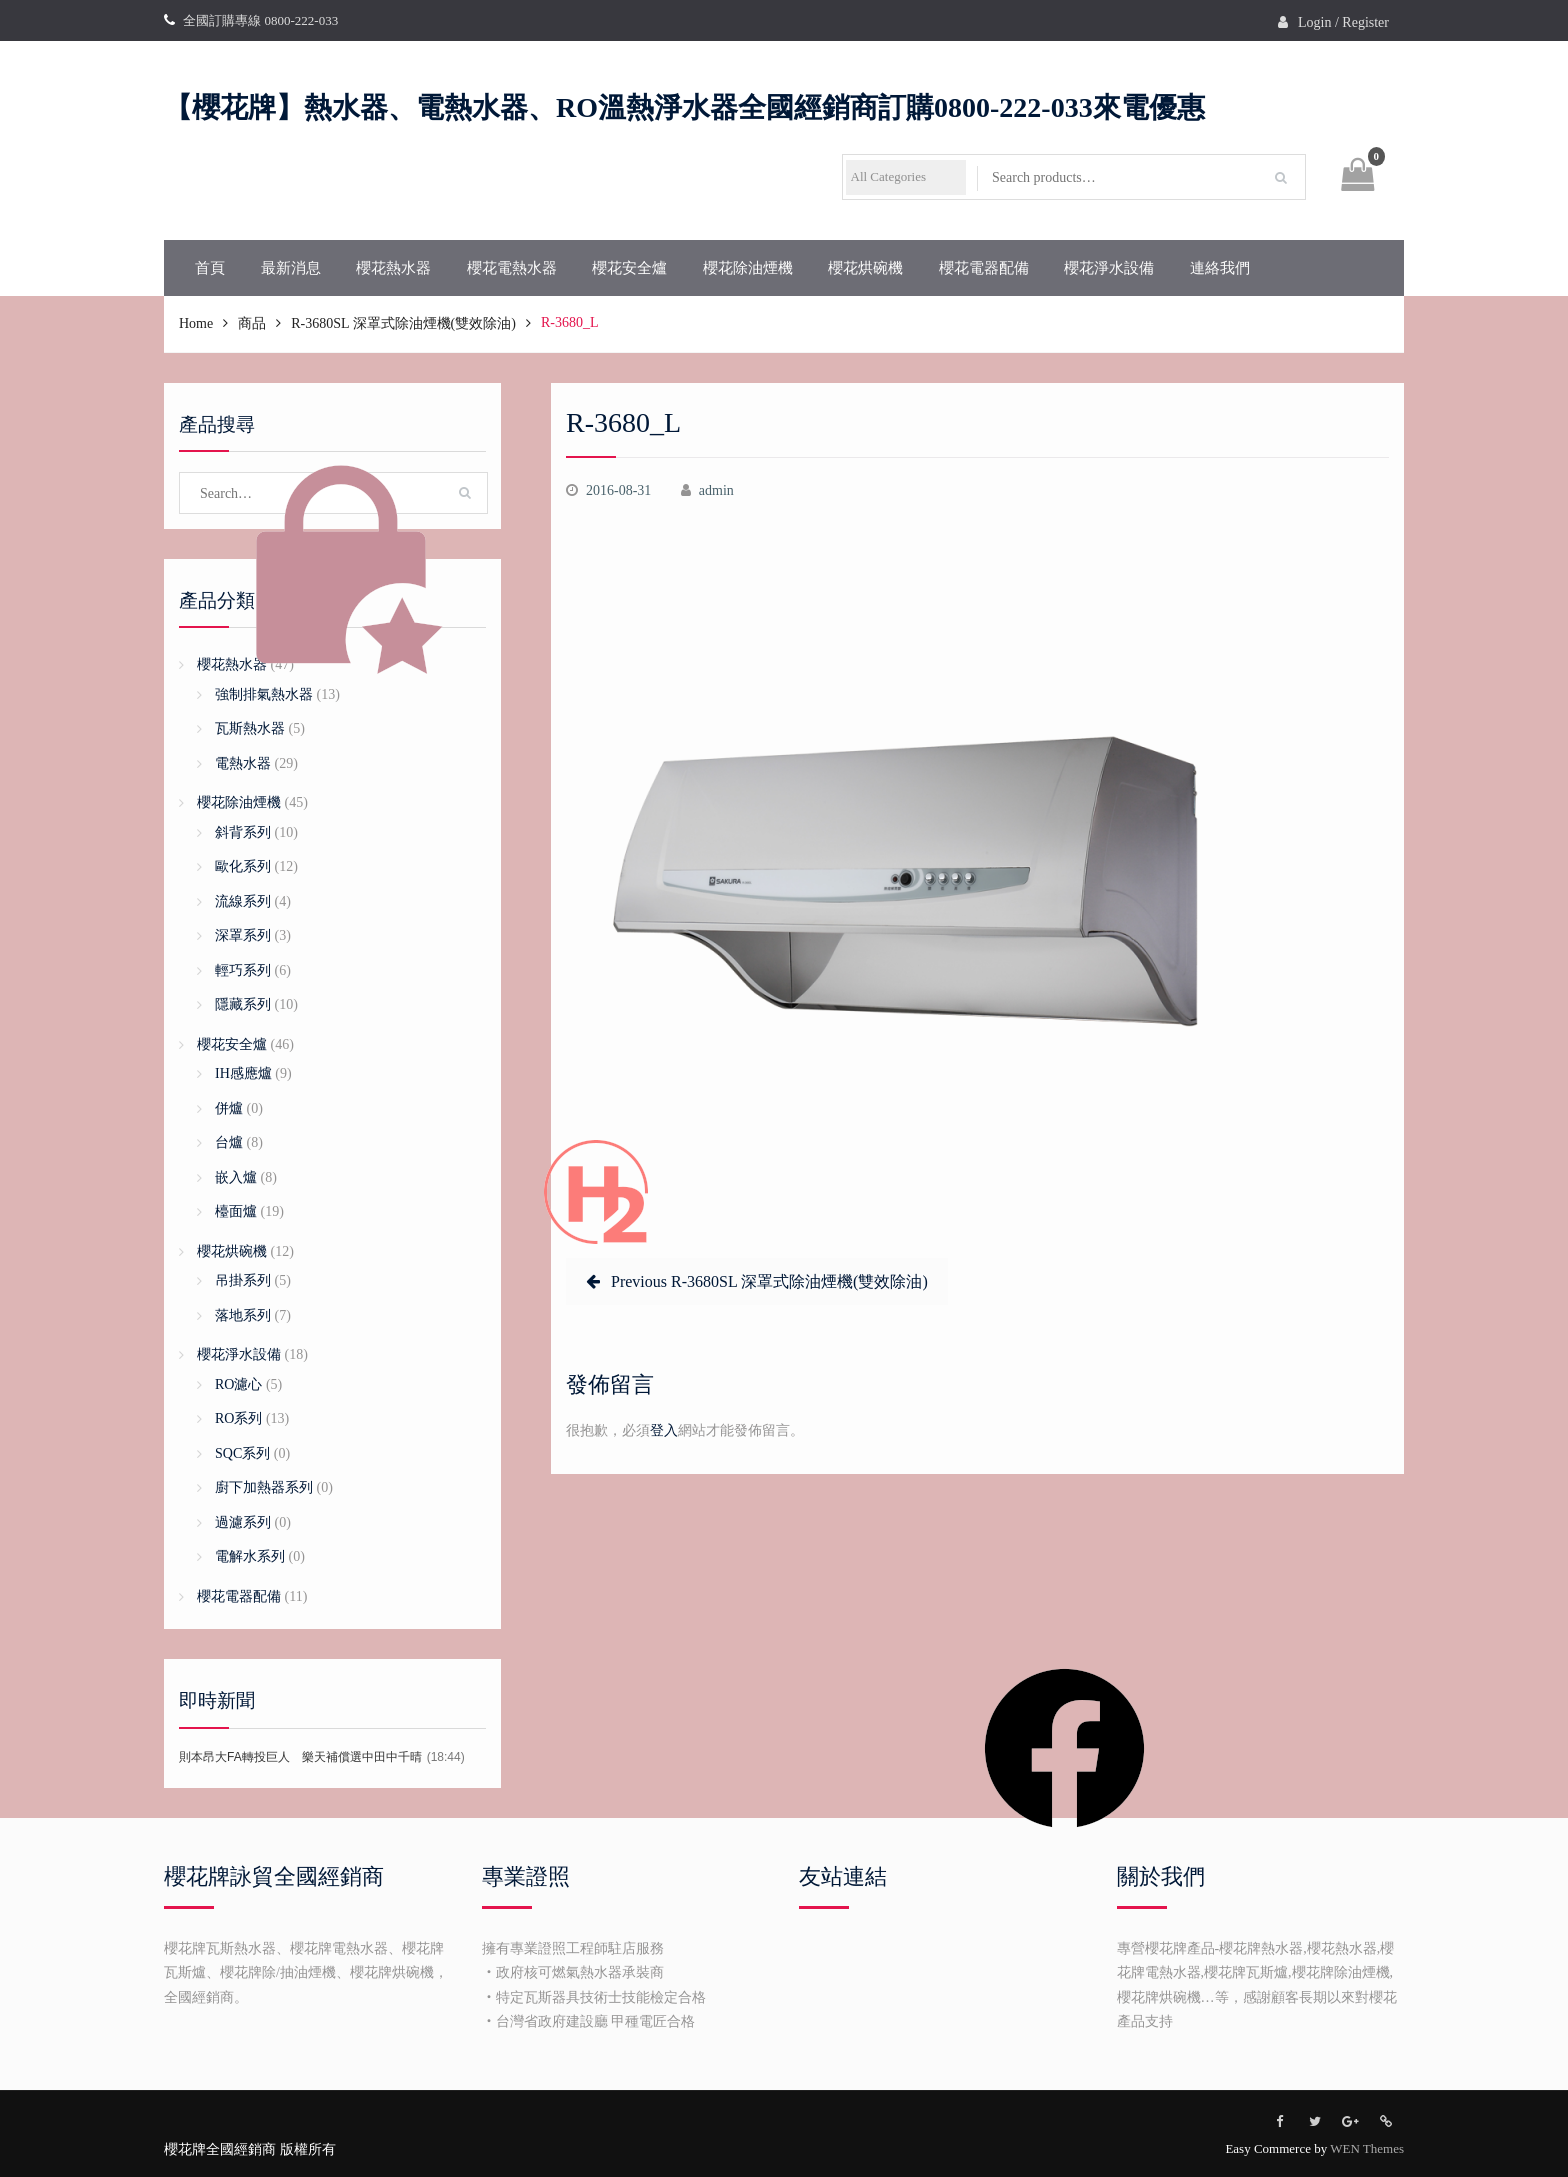 The width and height of the screenshot is (1568, 2177). What do you see at coordinates (596, 1192) in the screenshot?
I see `h2 database logo` at bounding box center [596, 1192].